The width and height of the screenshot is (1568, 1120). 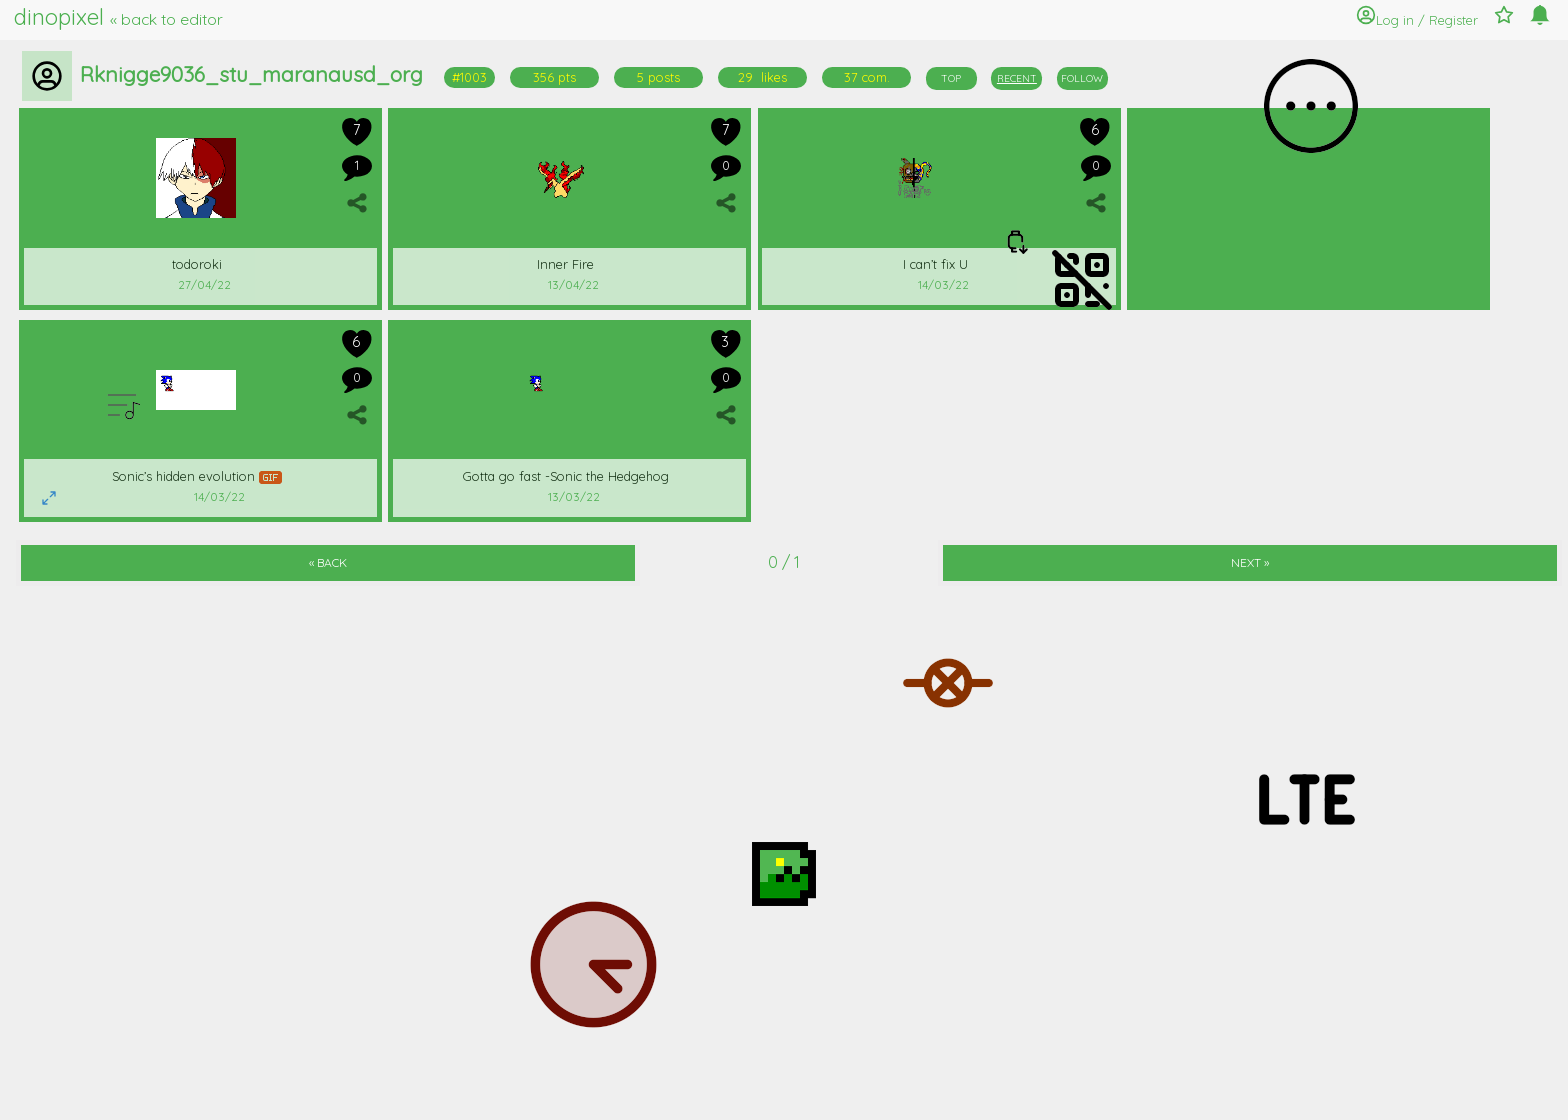 I want to click on indicates afternoon time or schedule, so click(x=593, y=964).